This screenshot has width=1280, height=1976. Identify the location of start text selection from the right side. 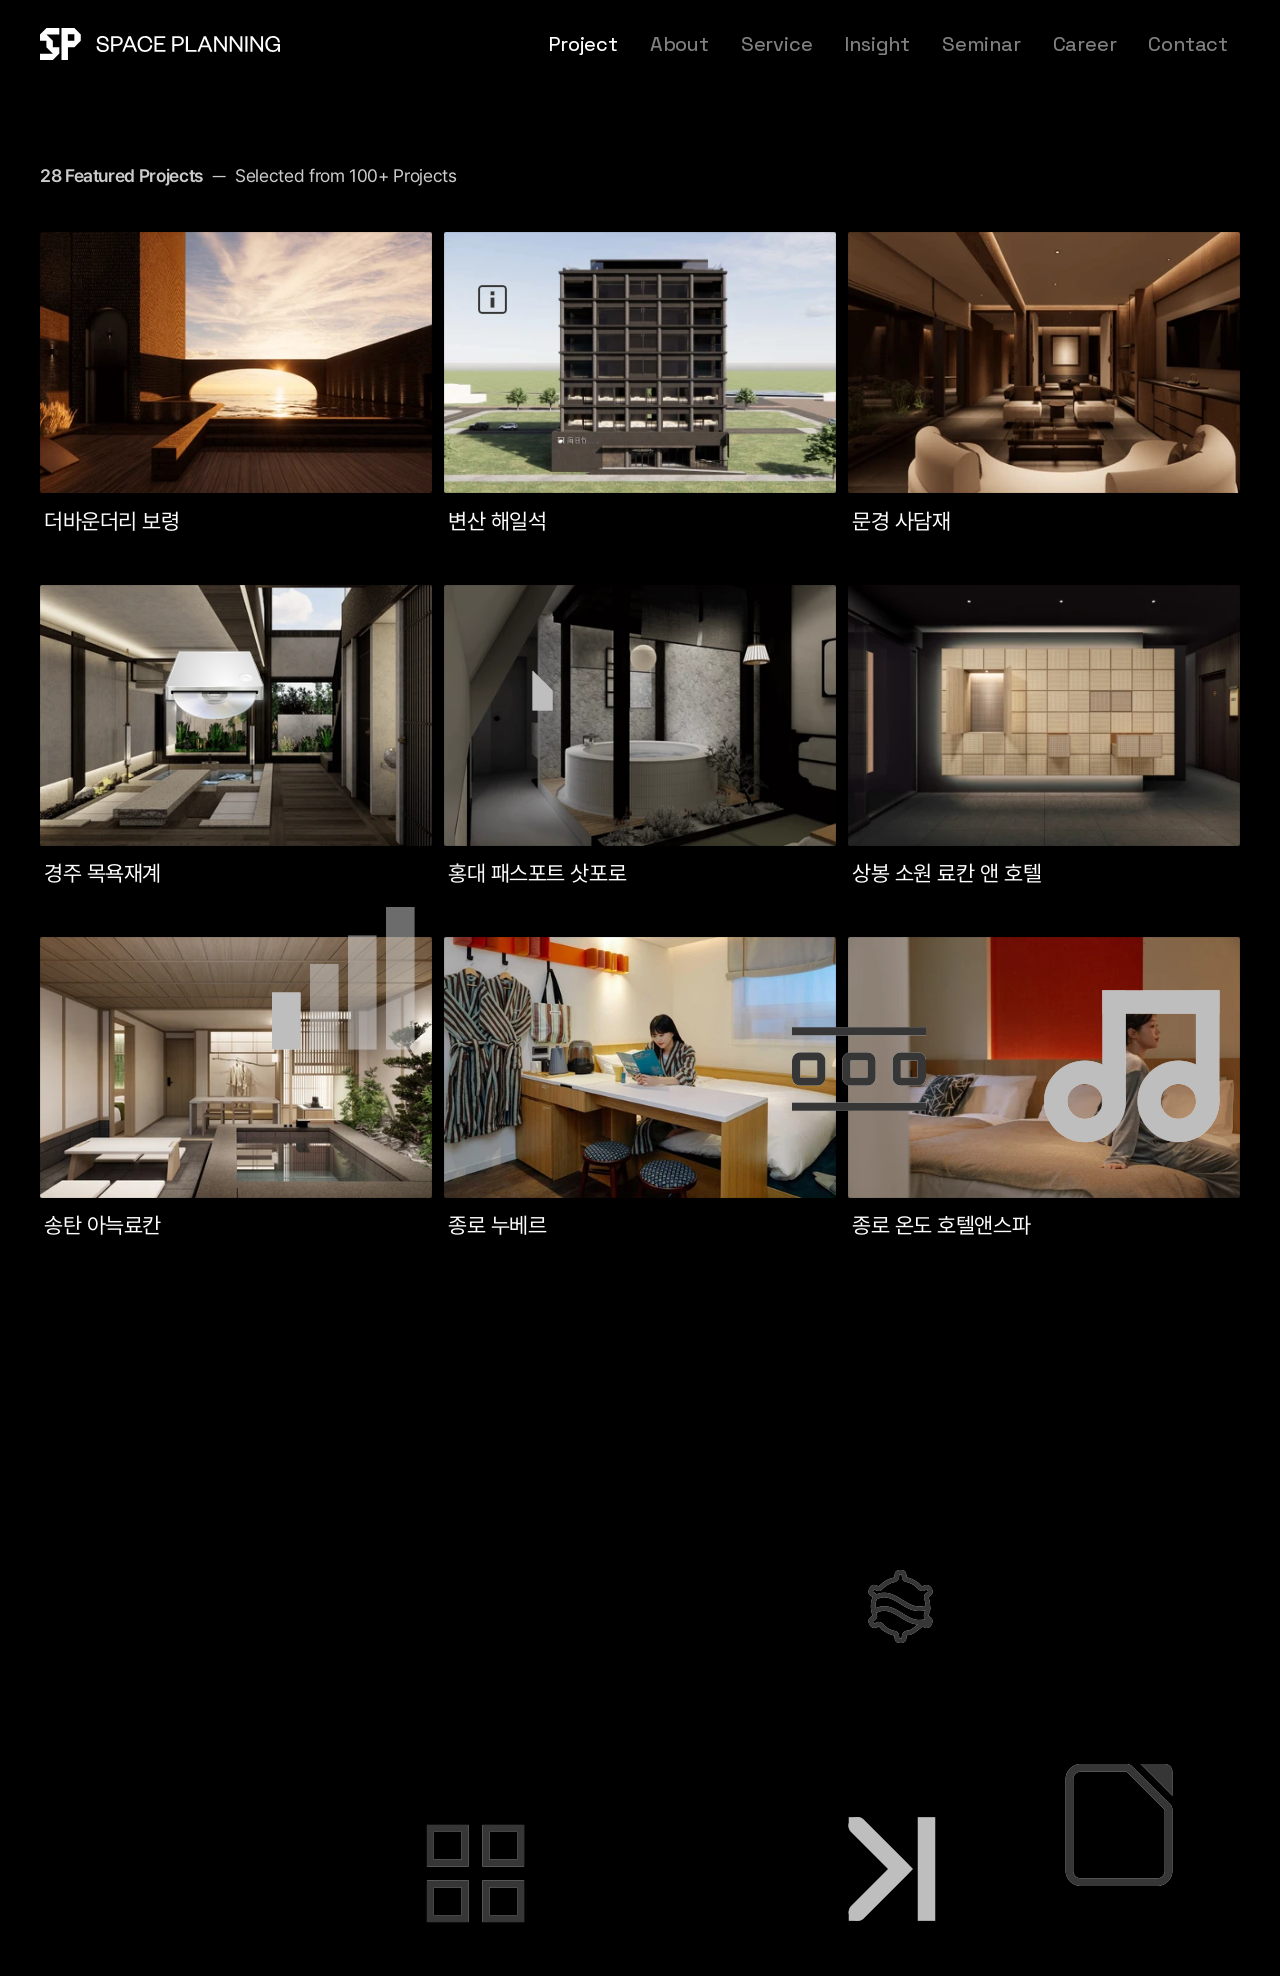
(542, 690).